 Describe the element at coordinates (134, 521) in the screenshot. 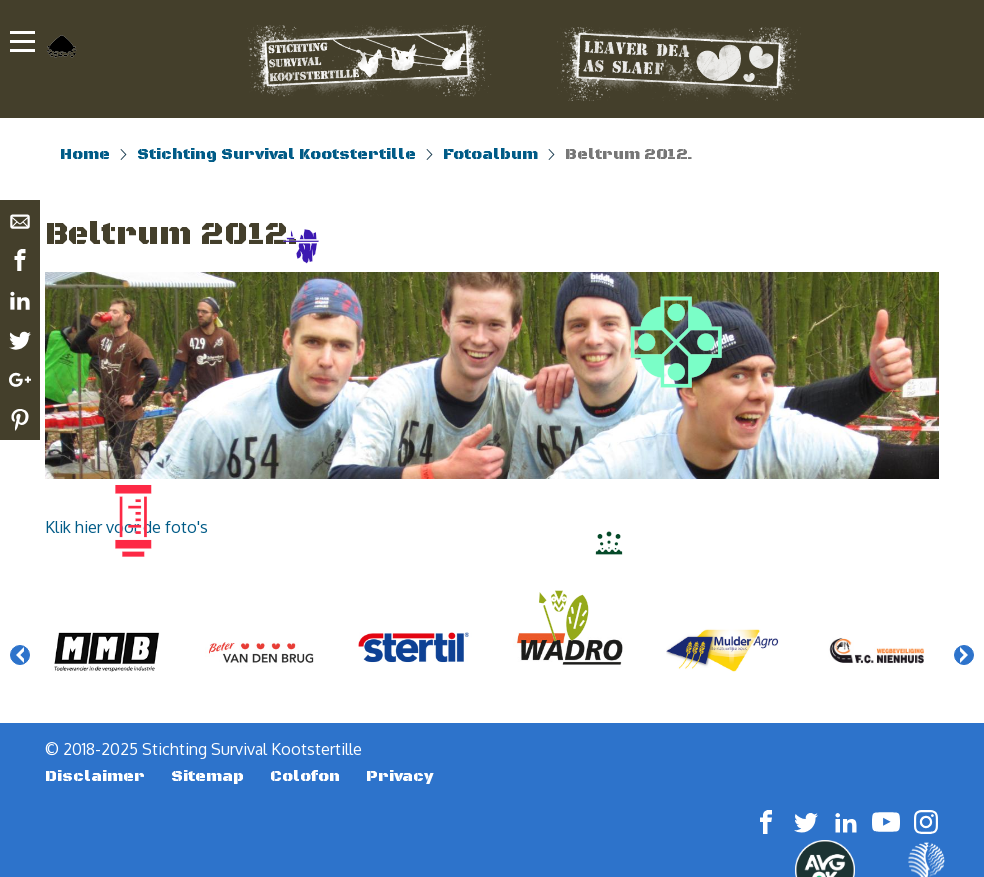

I see `view temperature or measurement settings` at that location.